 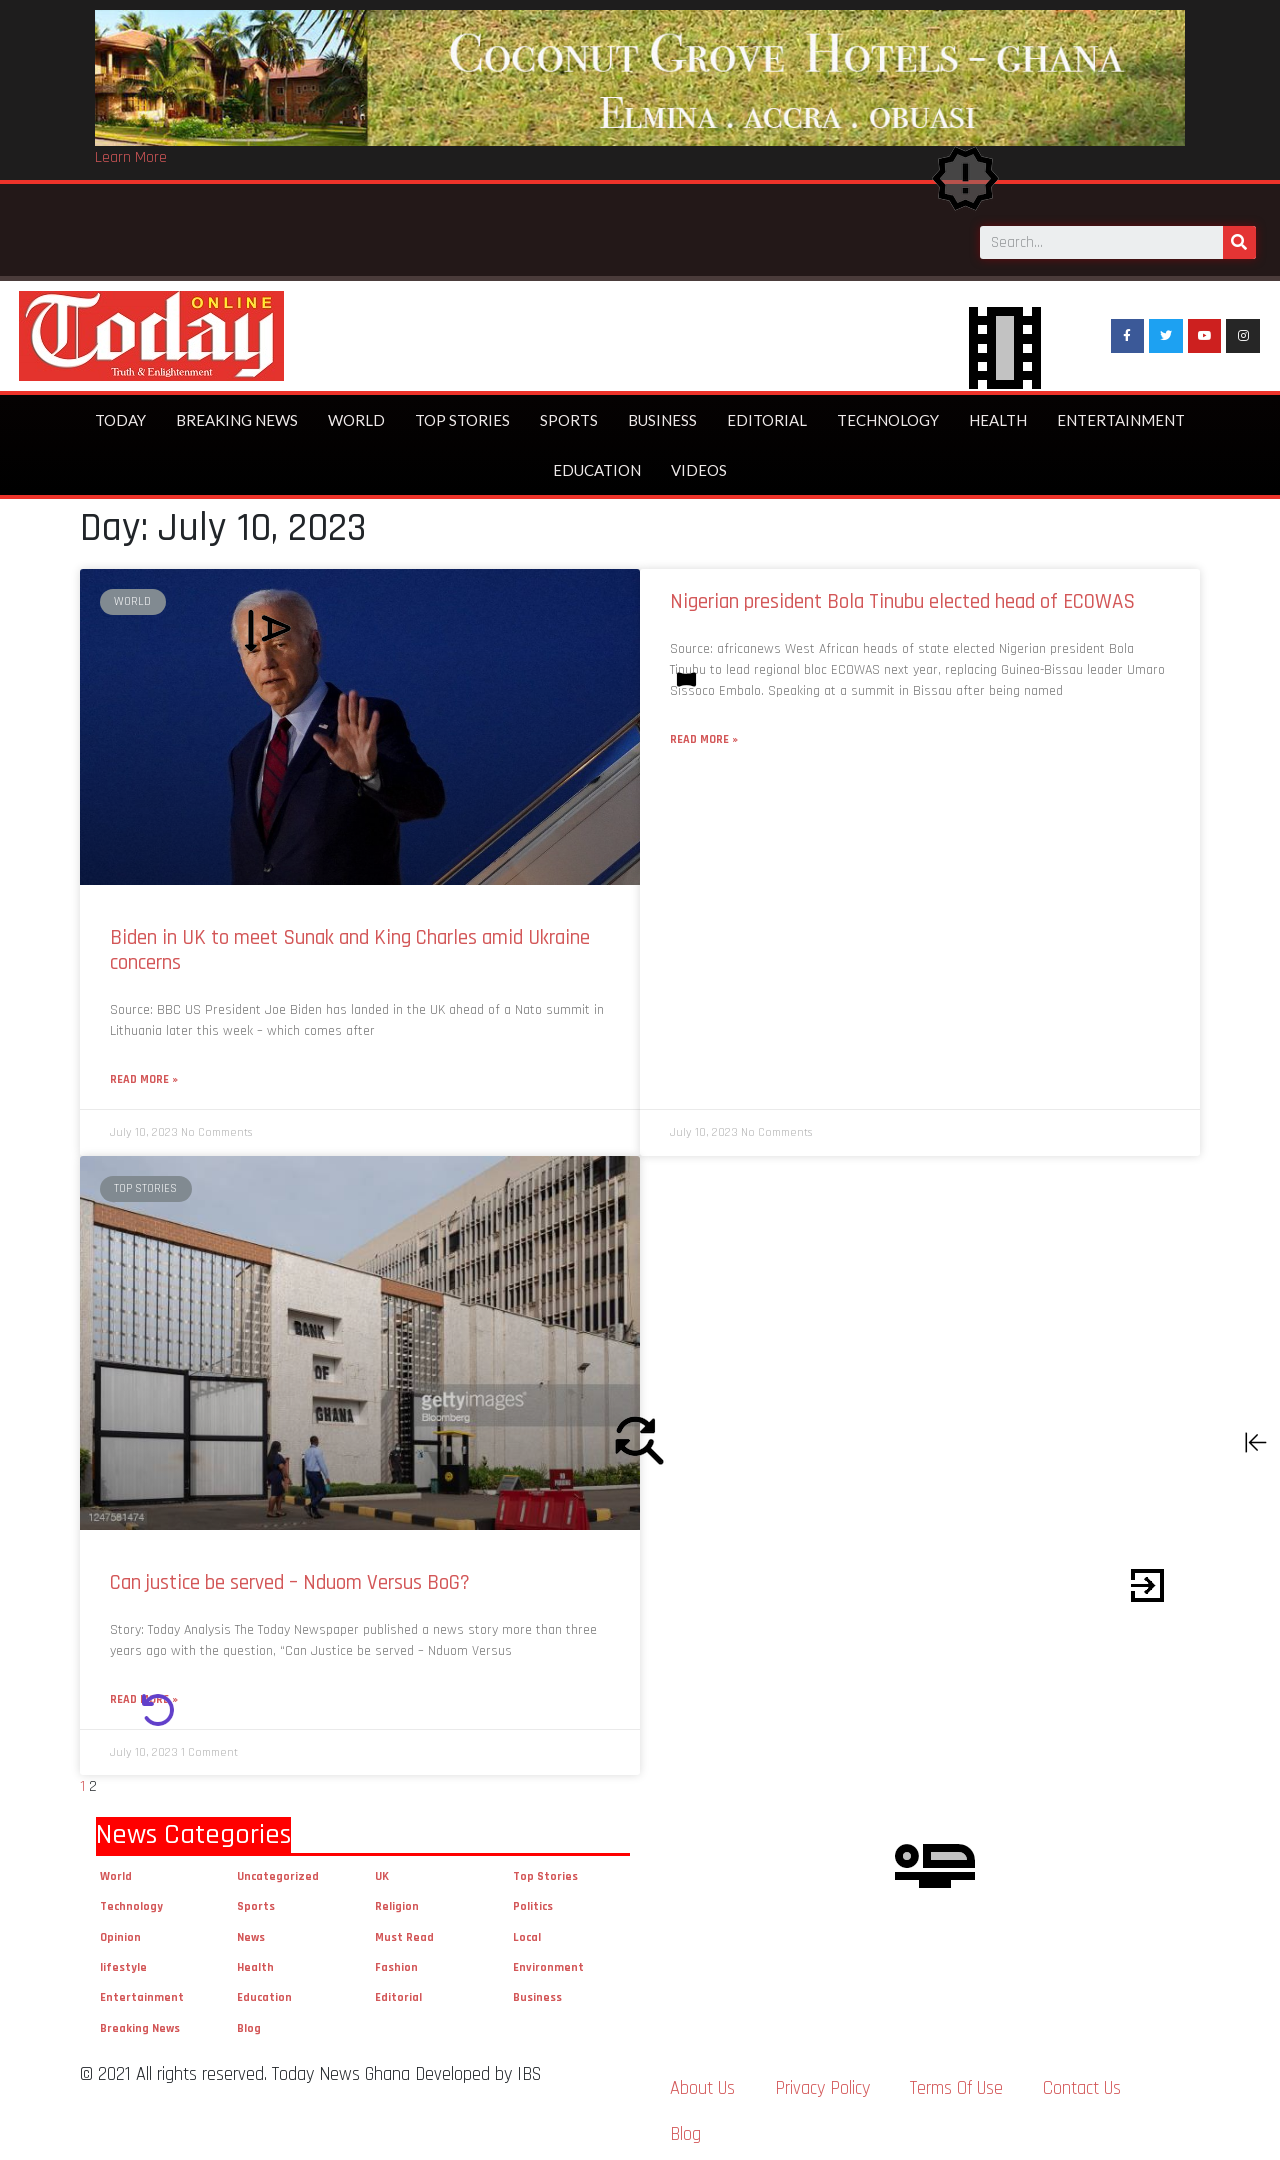 What do you see at coordinates (638, 1439) in the screenshot?
I see `find and replace text or content` at bounding box center [638, 1439].